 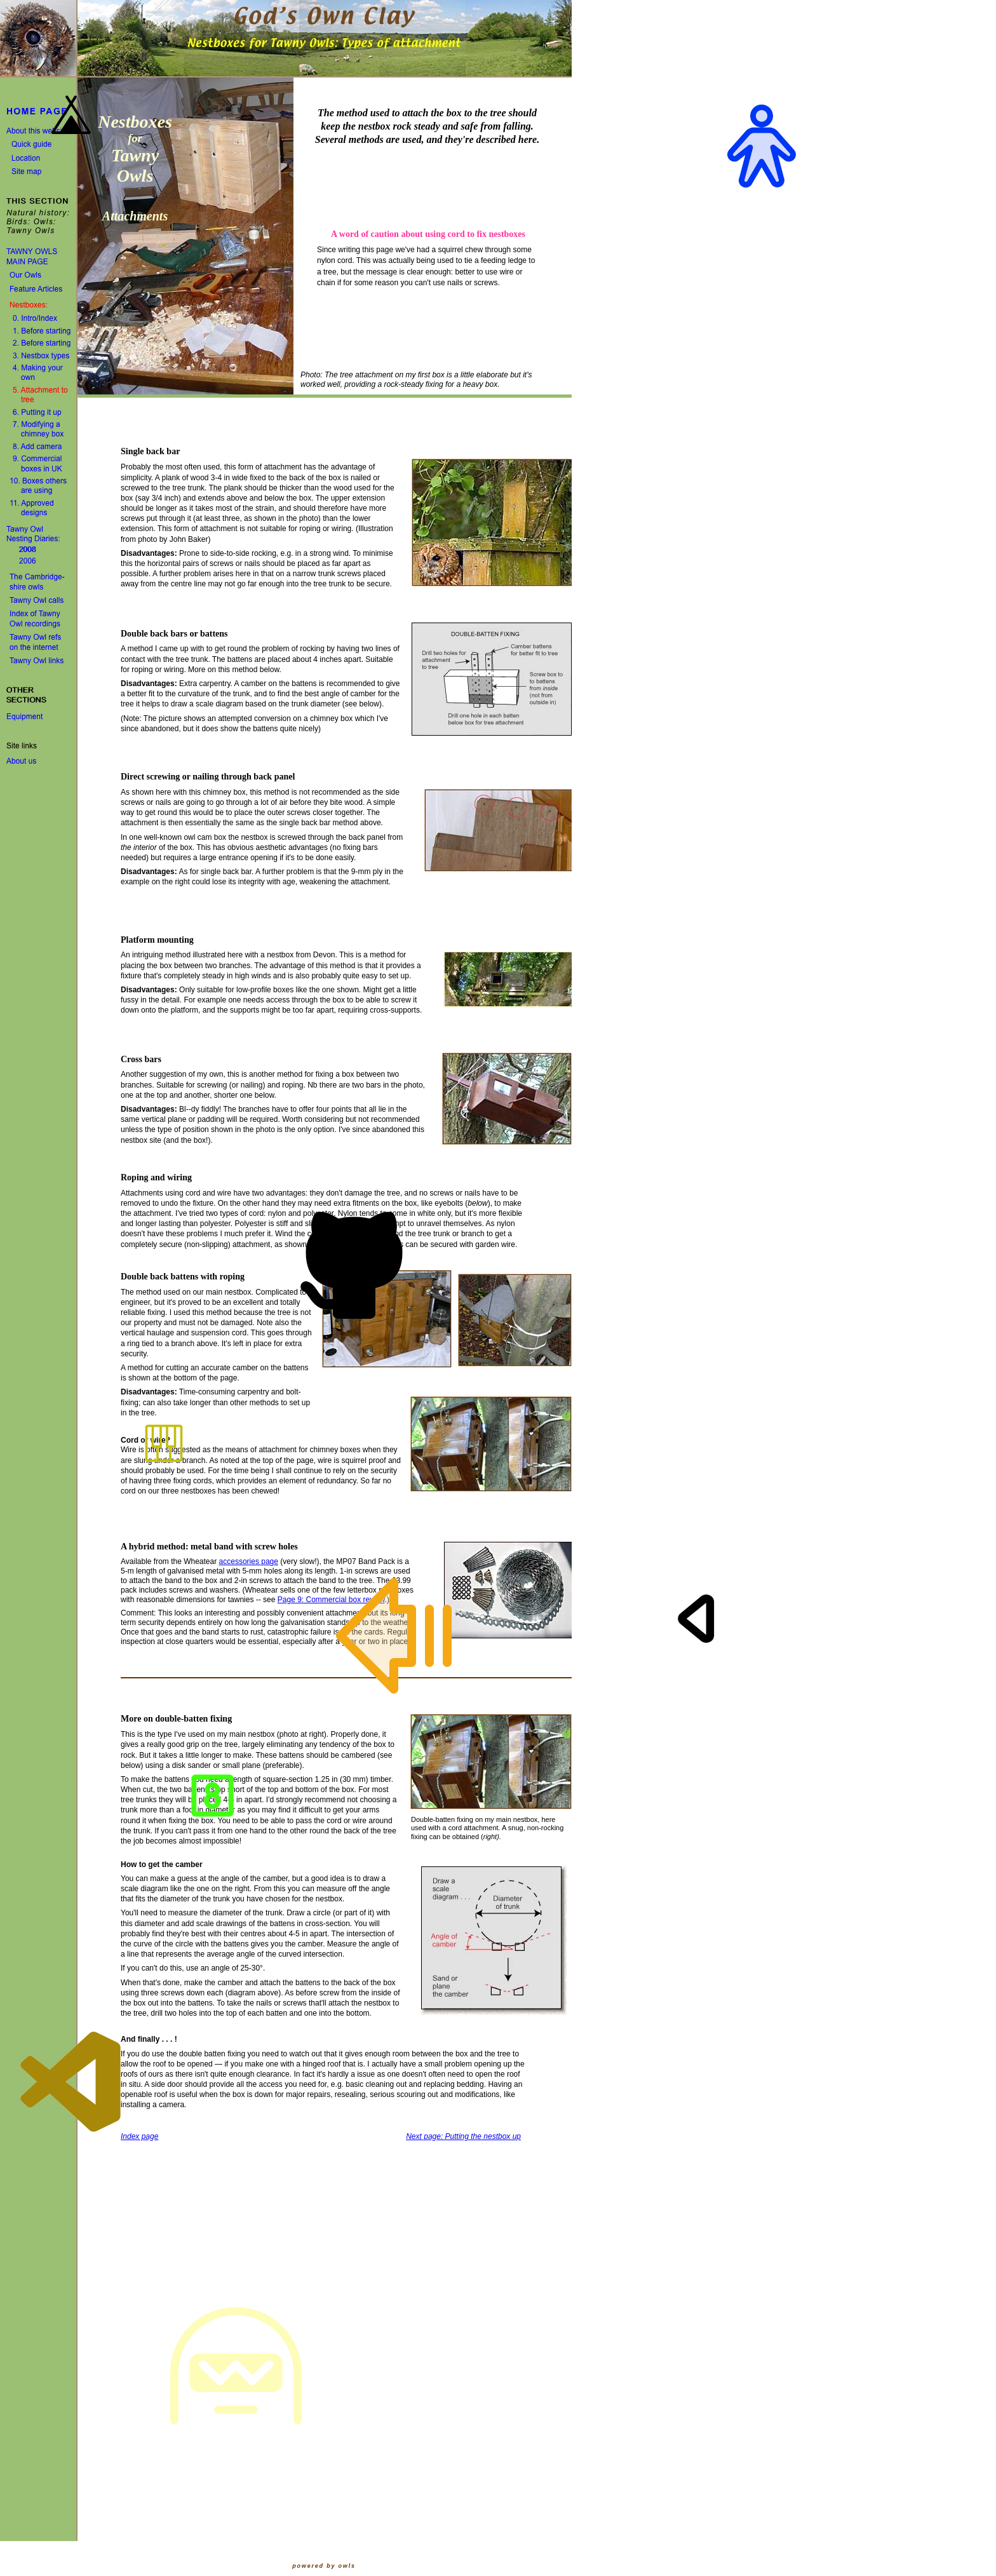 What do you see at coordinates (700, 1619) in the screenshot?
I see `go back to the previous screen` at bounding box center [700, 1619].